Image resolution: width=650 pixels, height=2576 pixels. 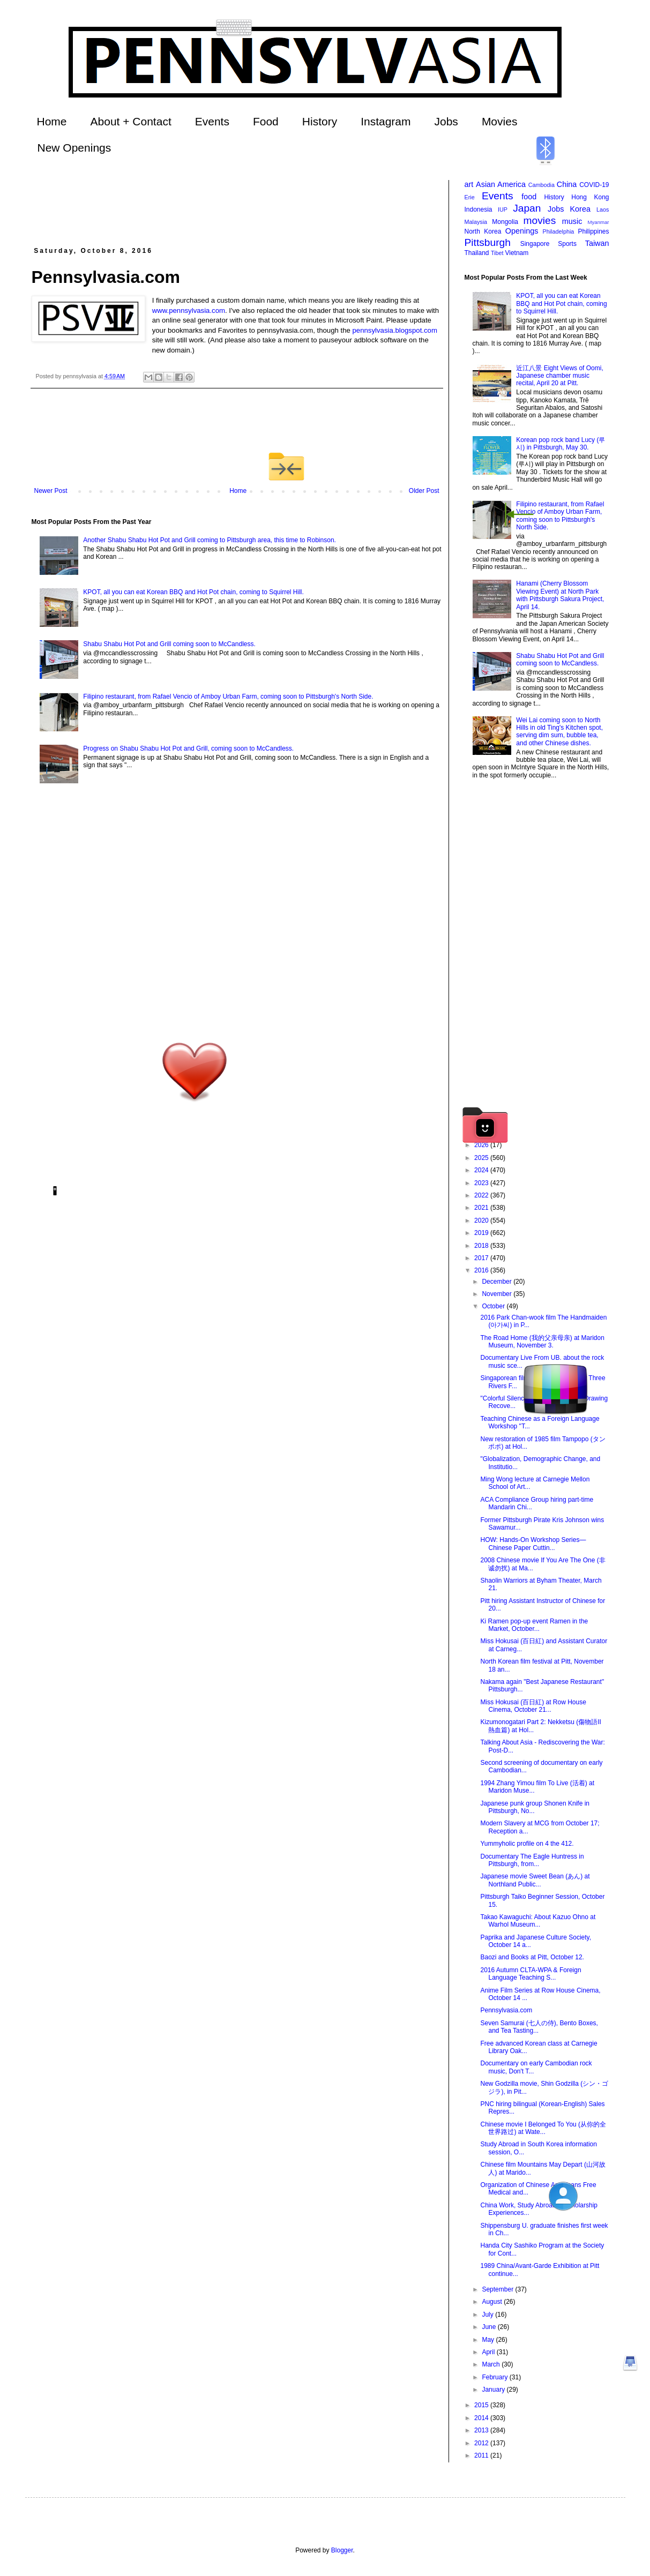 What do you see at coordinates (234, 27) in the screenshot?
I see `connect an external keyboard` at bounding box center [234, 27].